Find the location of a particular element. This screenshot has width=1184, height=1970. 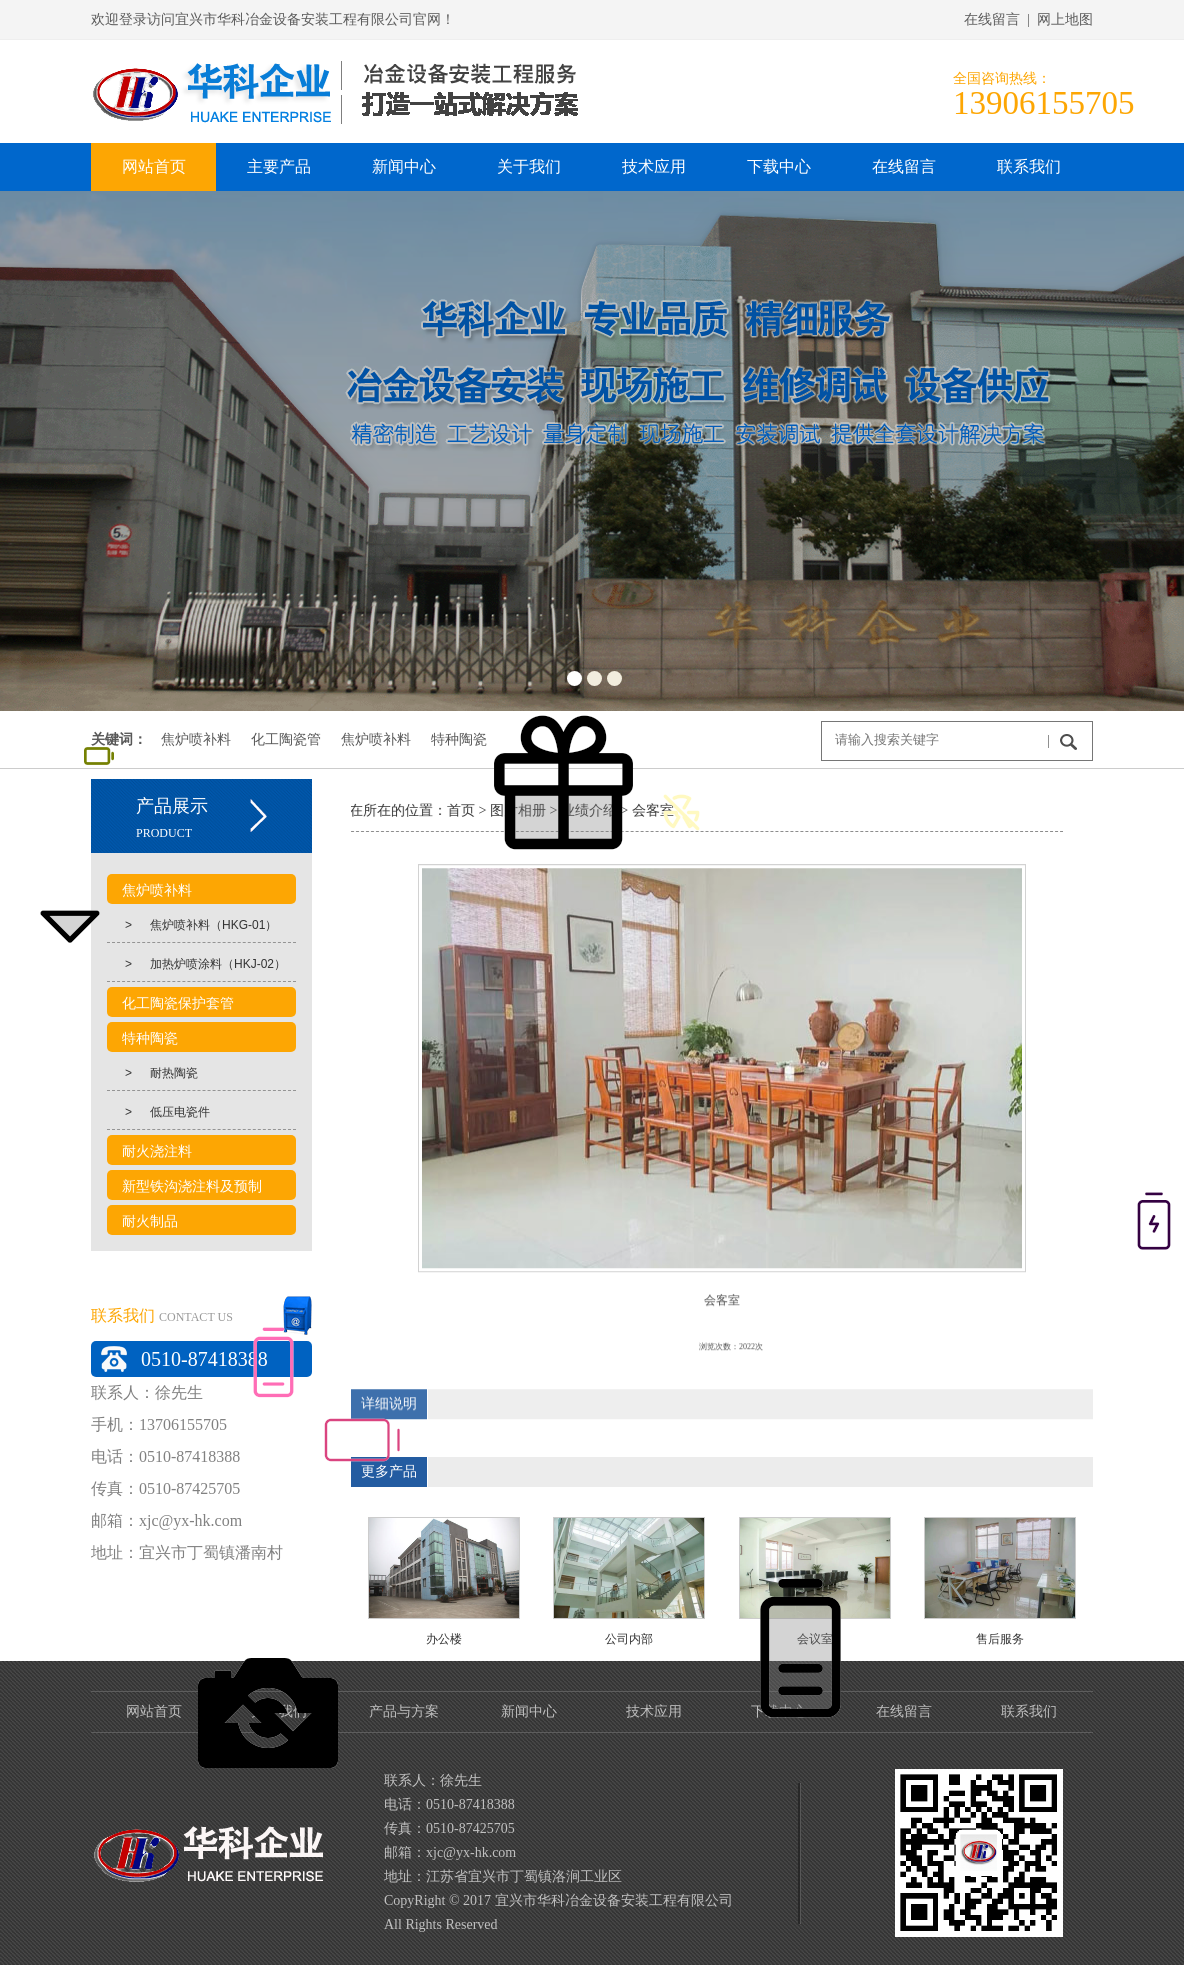

switch between front and rear camera is located at coordinates (268, 1713).